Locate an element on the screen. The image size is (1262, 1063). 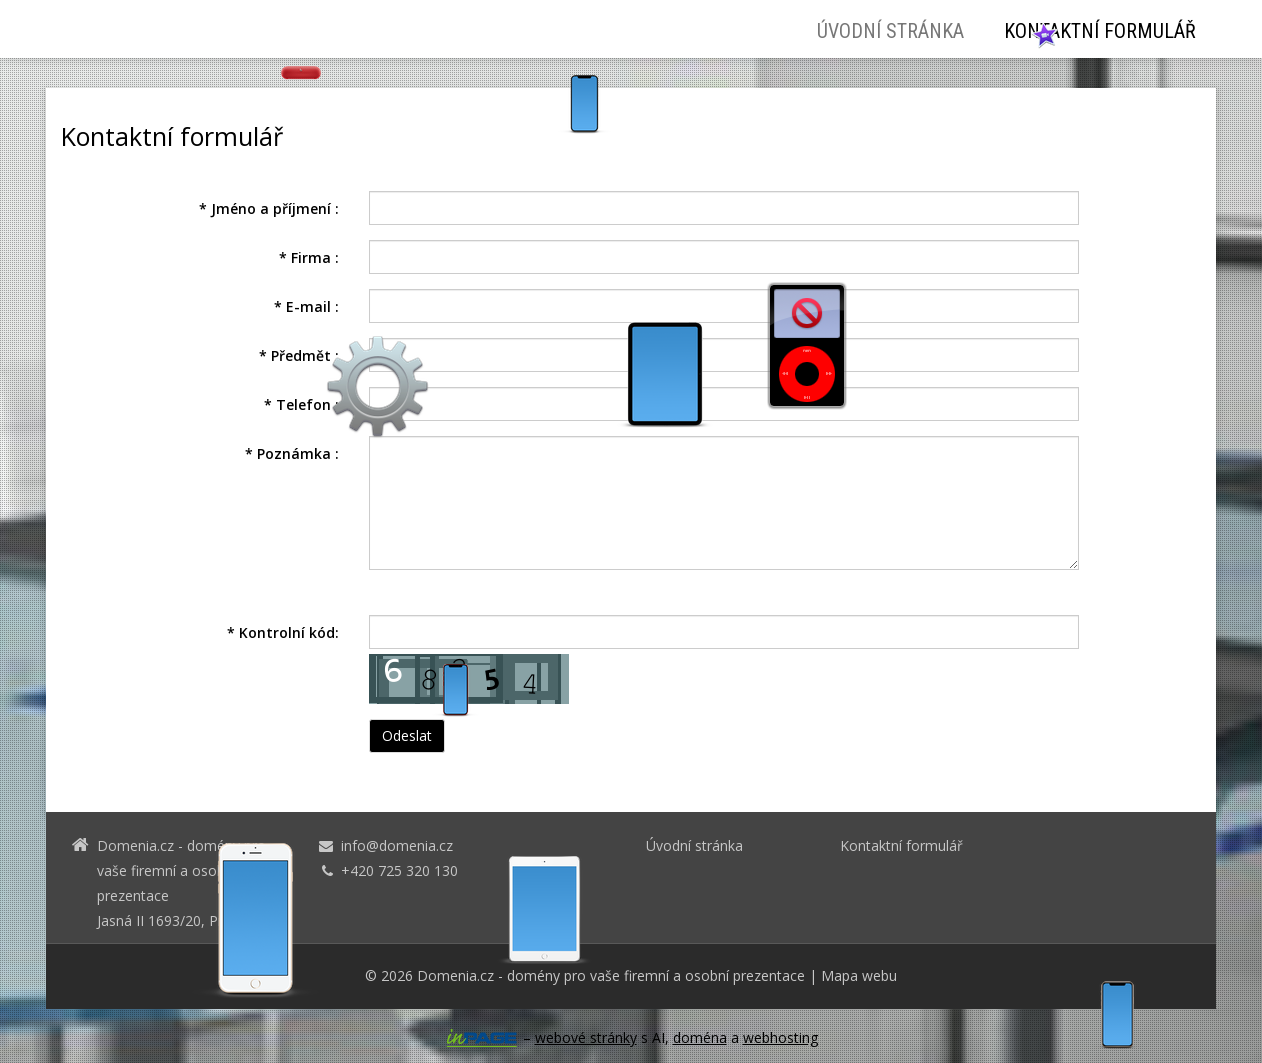
indicates a connected iPhone device is located at coordinates (1117, 1015).